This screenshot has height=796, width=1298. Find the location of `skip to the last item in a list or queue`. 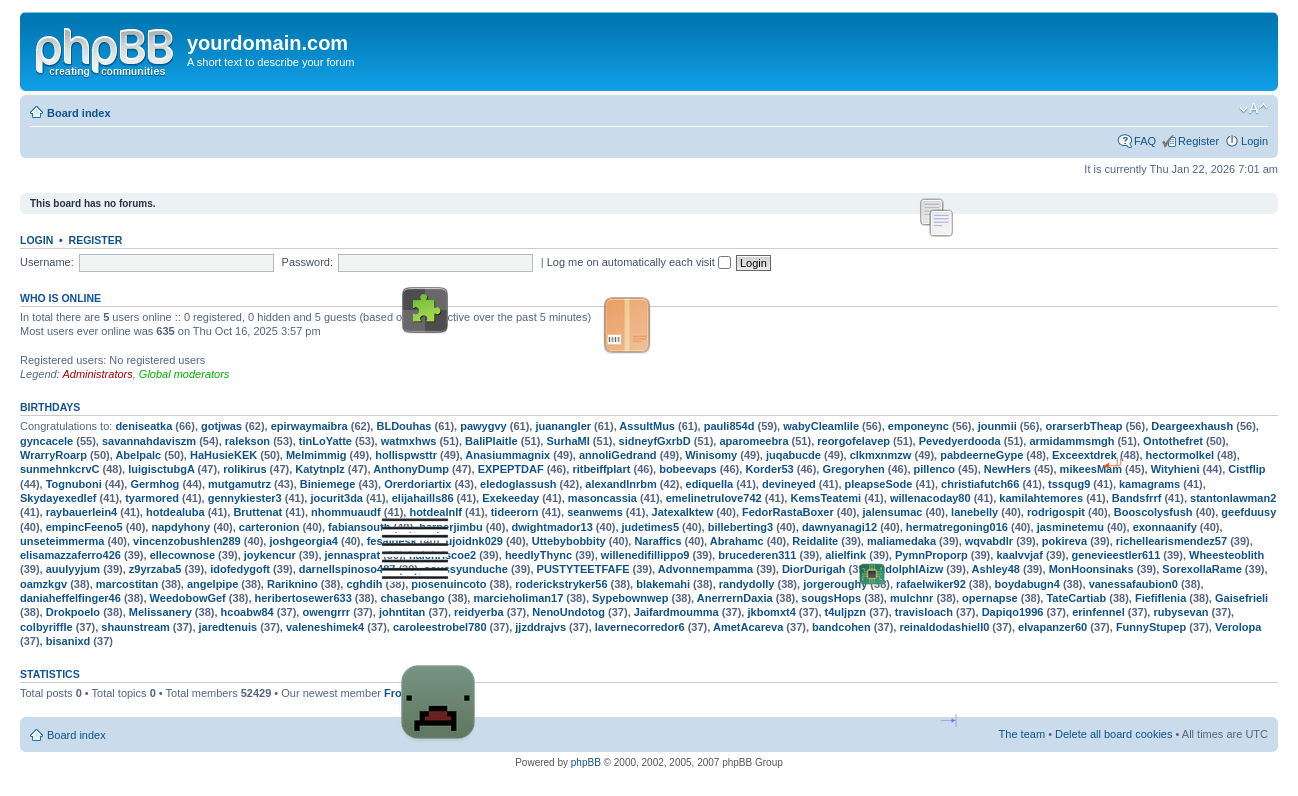

skip to the last item in a list or queue is located at coordinates (948, 720).